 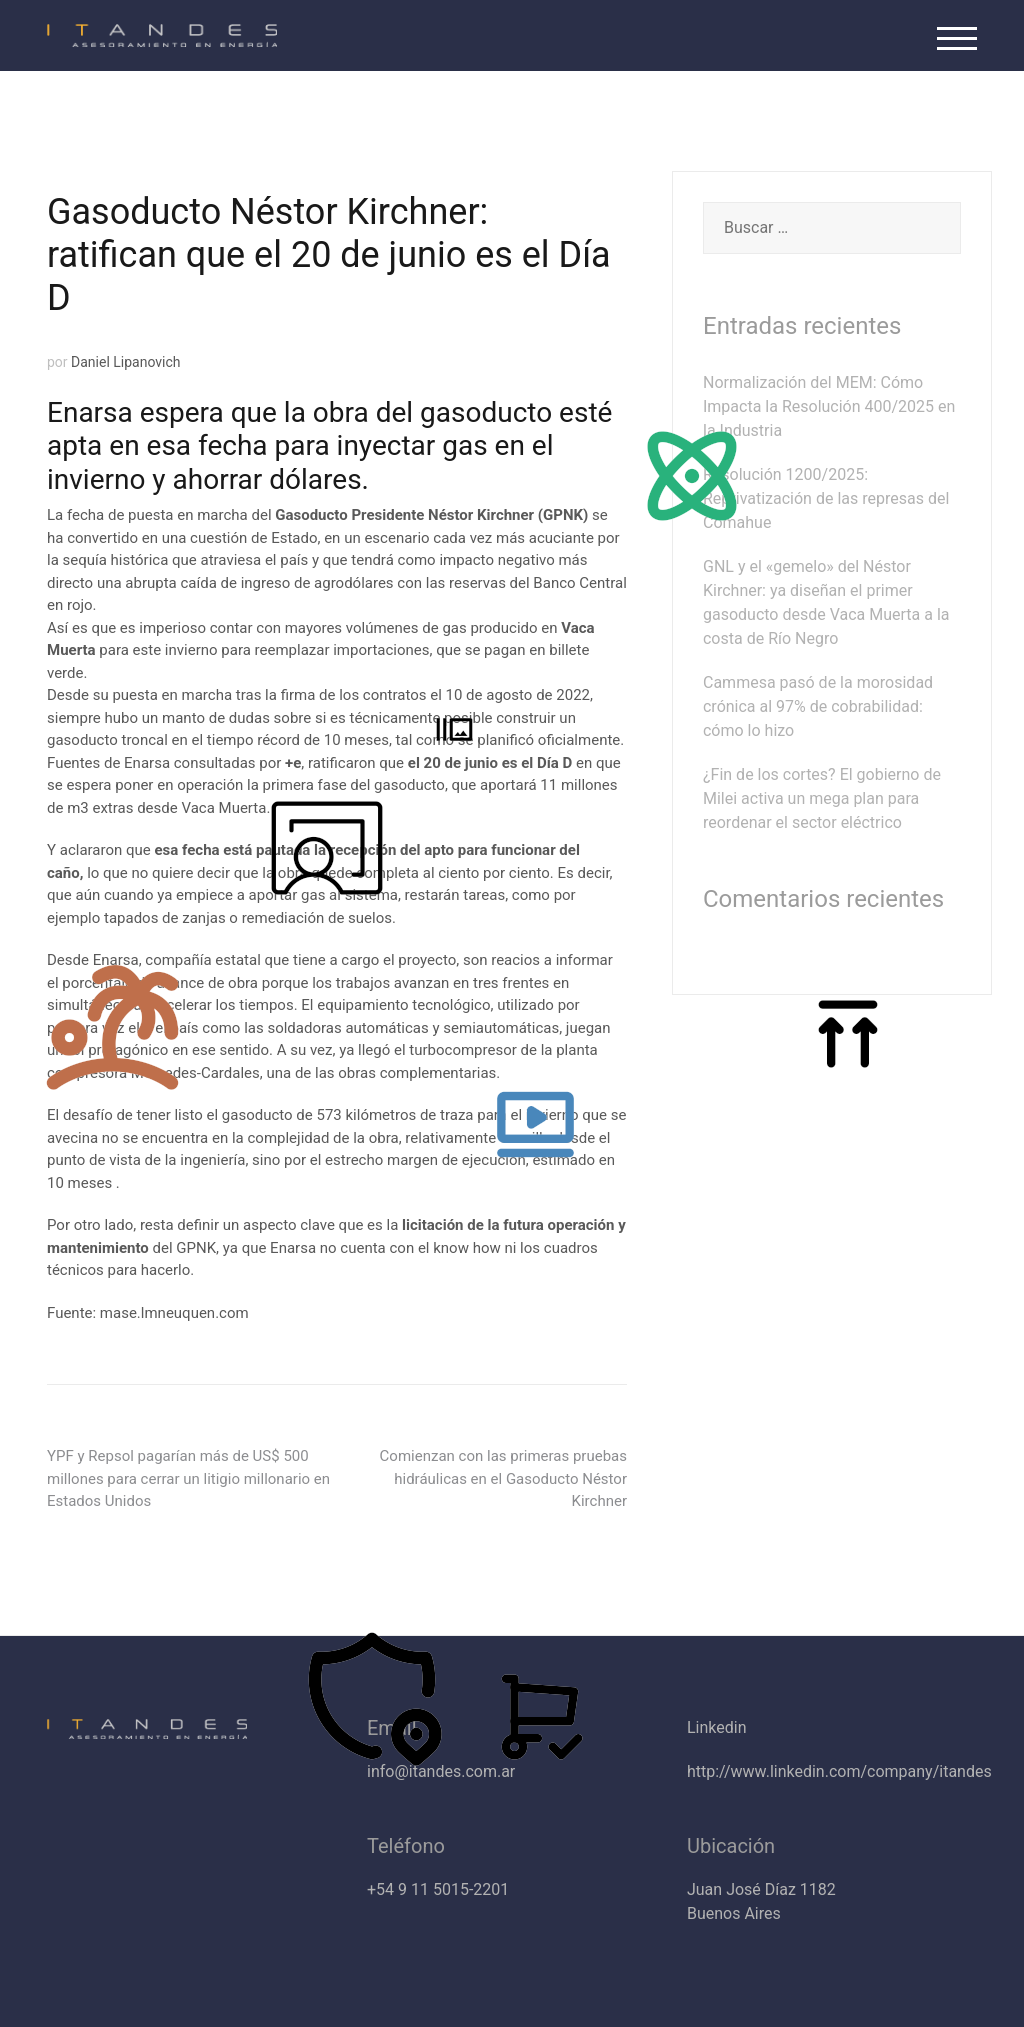 I want to click on play or watch a video, so click(x=535, y=1124).